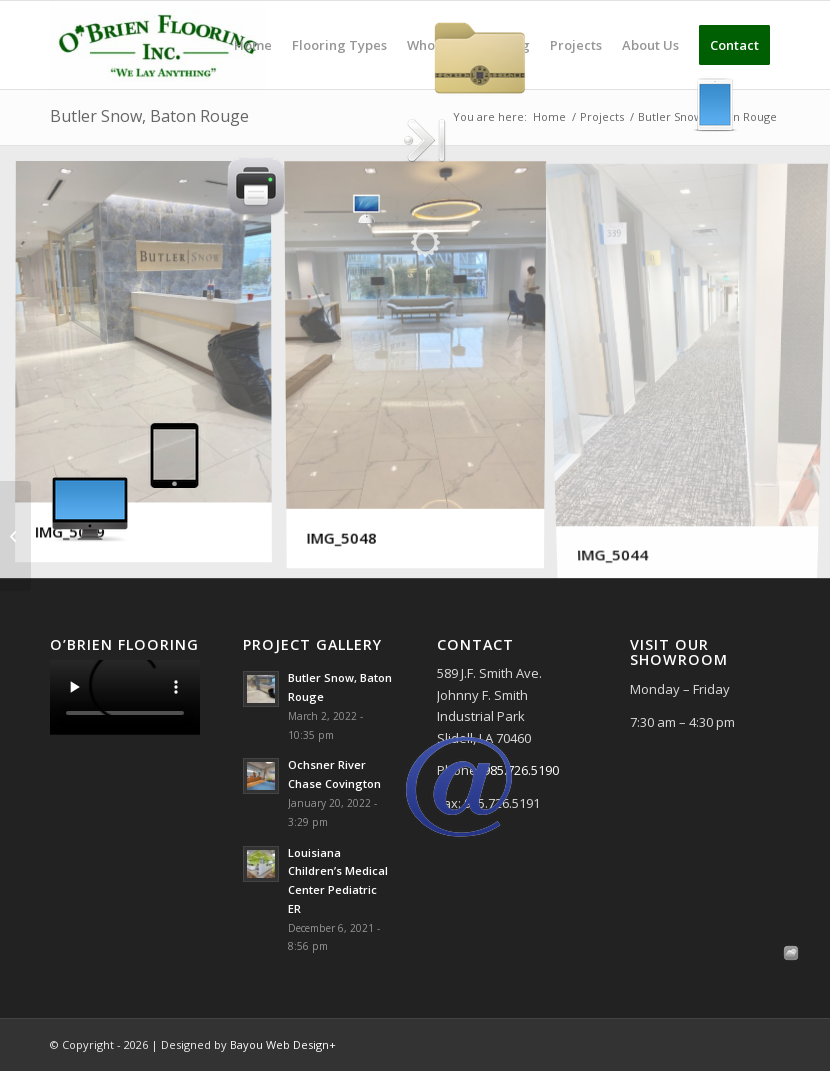 The height and width of the screenshot is (1071, 830). I want to click on open folder containing pokémon or pokelantis-themed content, so click(479, 60).